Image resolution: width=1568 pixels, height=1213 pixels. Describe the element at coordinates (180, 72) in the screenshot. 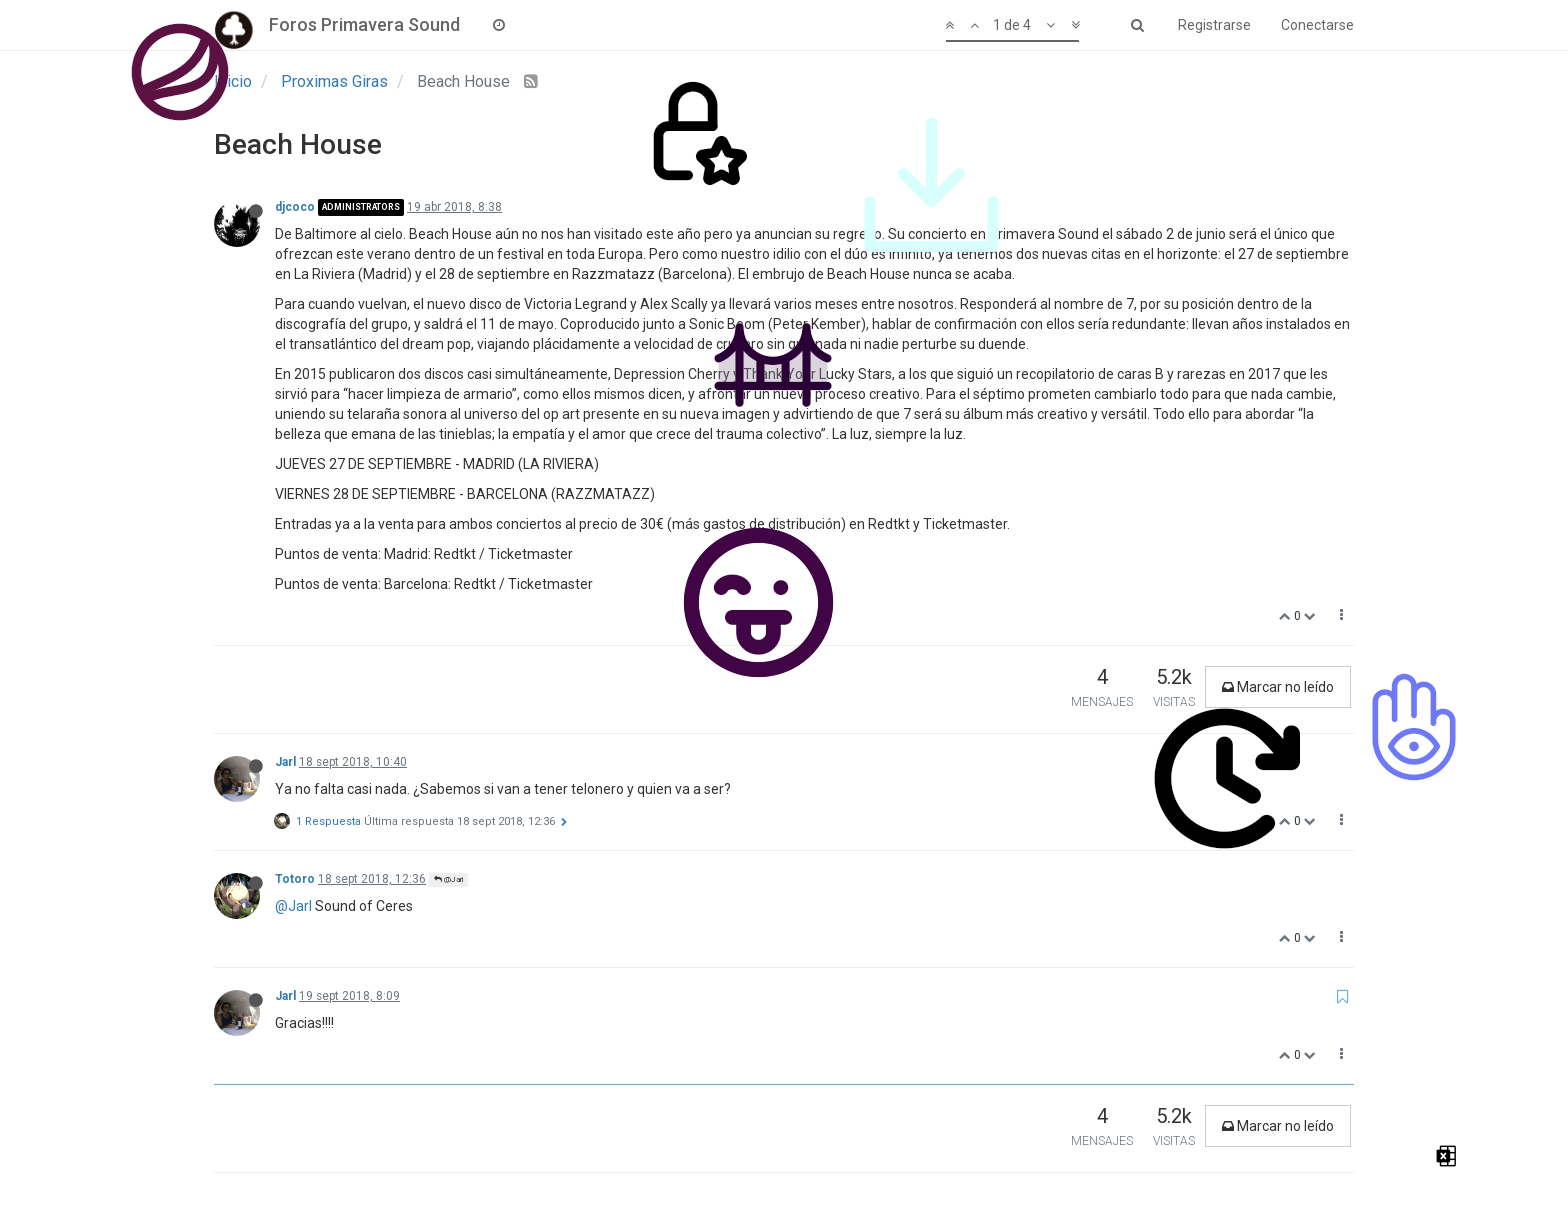

I see `pepsi brand logo` at that location.